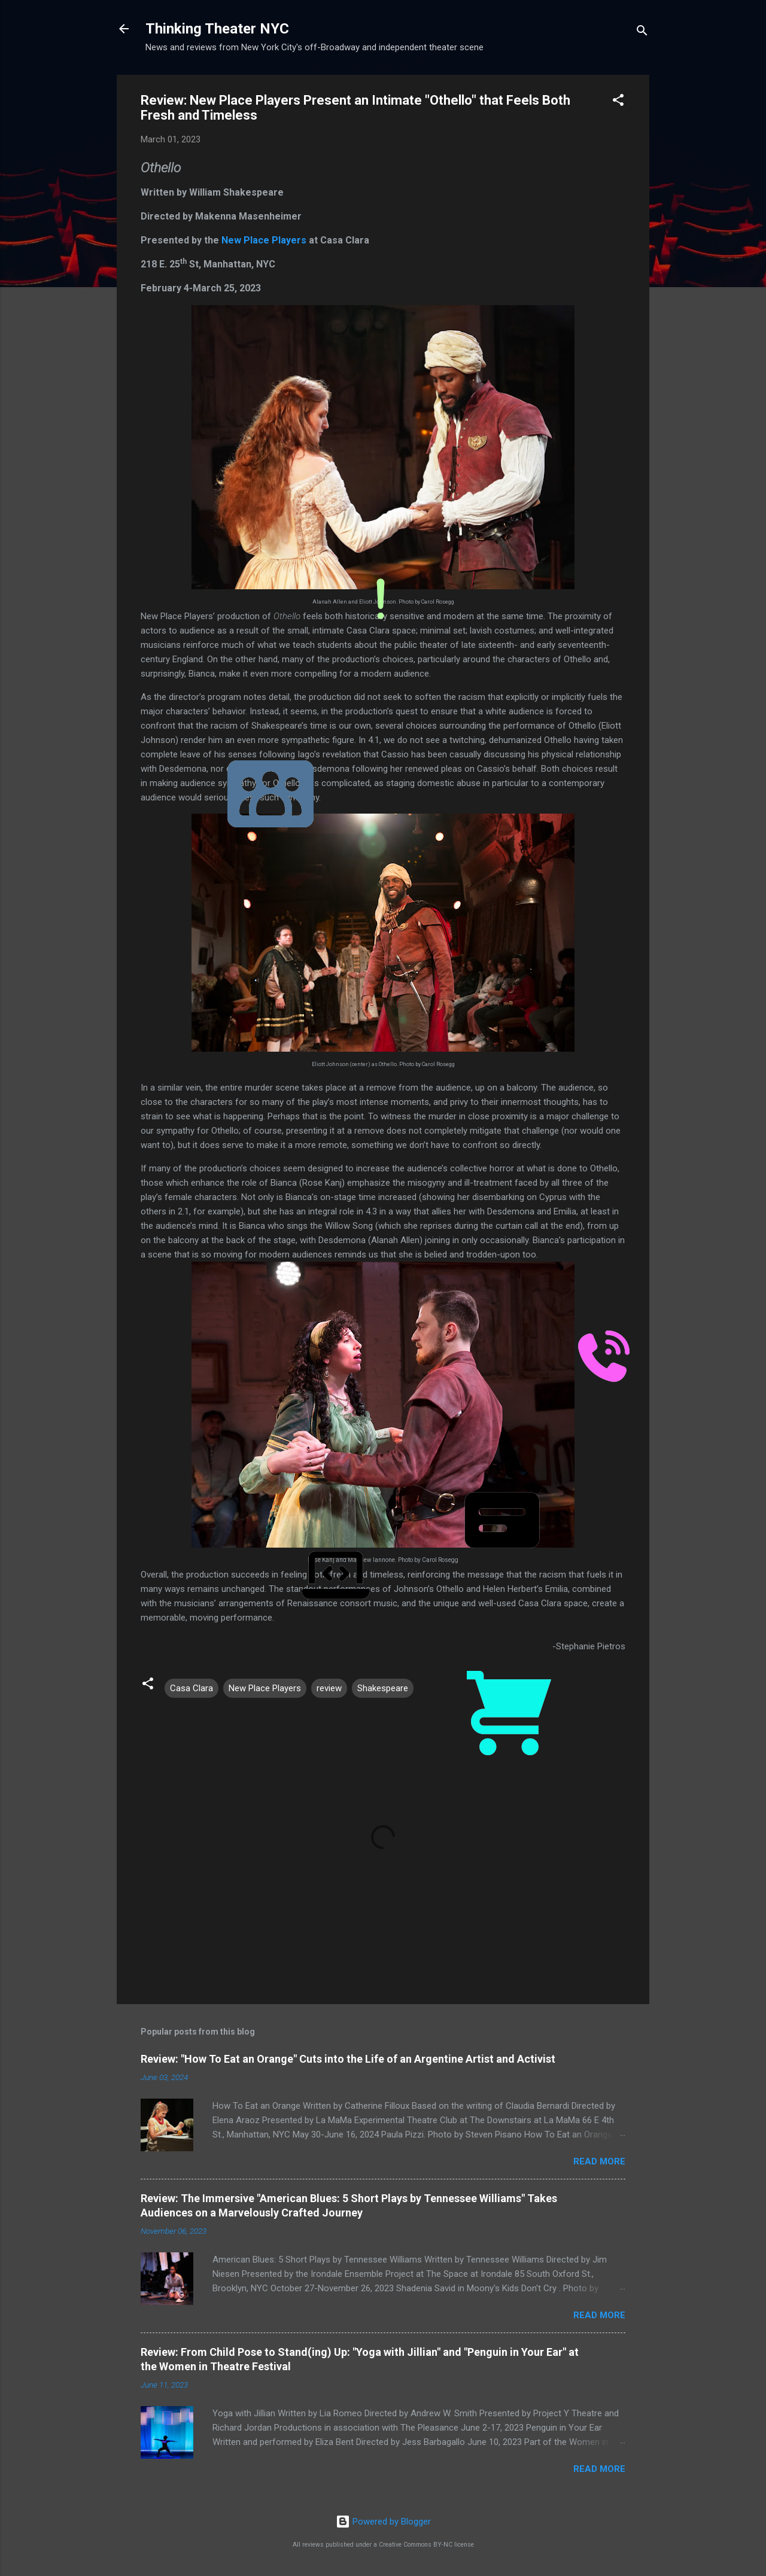  I want to click on view your shopping cart, so click(509, 1713).